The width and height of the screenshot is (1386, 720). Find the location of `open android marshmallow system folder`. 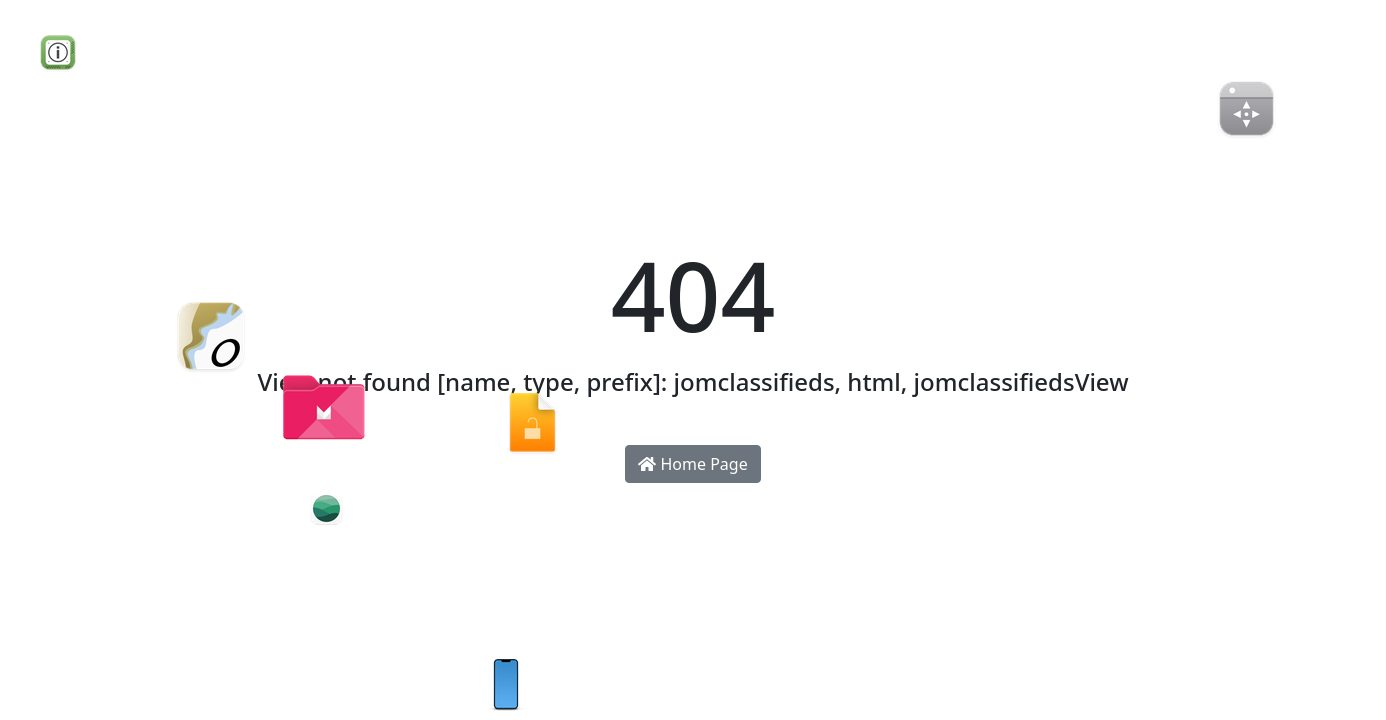

open android marshmallow system folder is located at coordinates (323, 409).